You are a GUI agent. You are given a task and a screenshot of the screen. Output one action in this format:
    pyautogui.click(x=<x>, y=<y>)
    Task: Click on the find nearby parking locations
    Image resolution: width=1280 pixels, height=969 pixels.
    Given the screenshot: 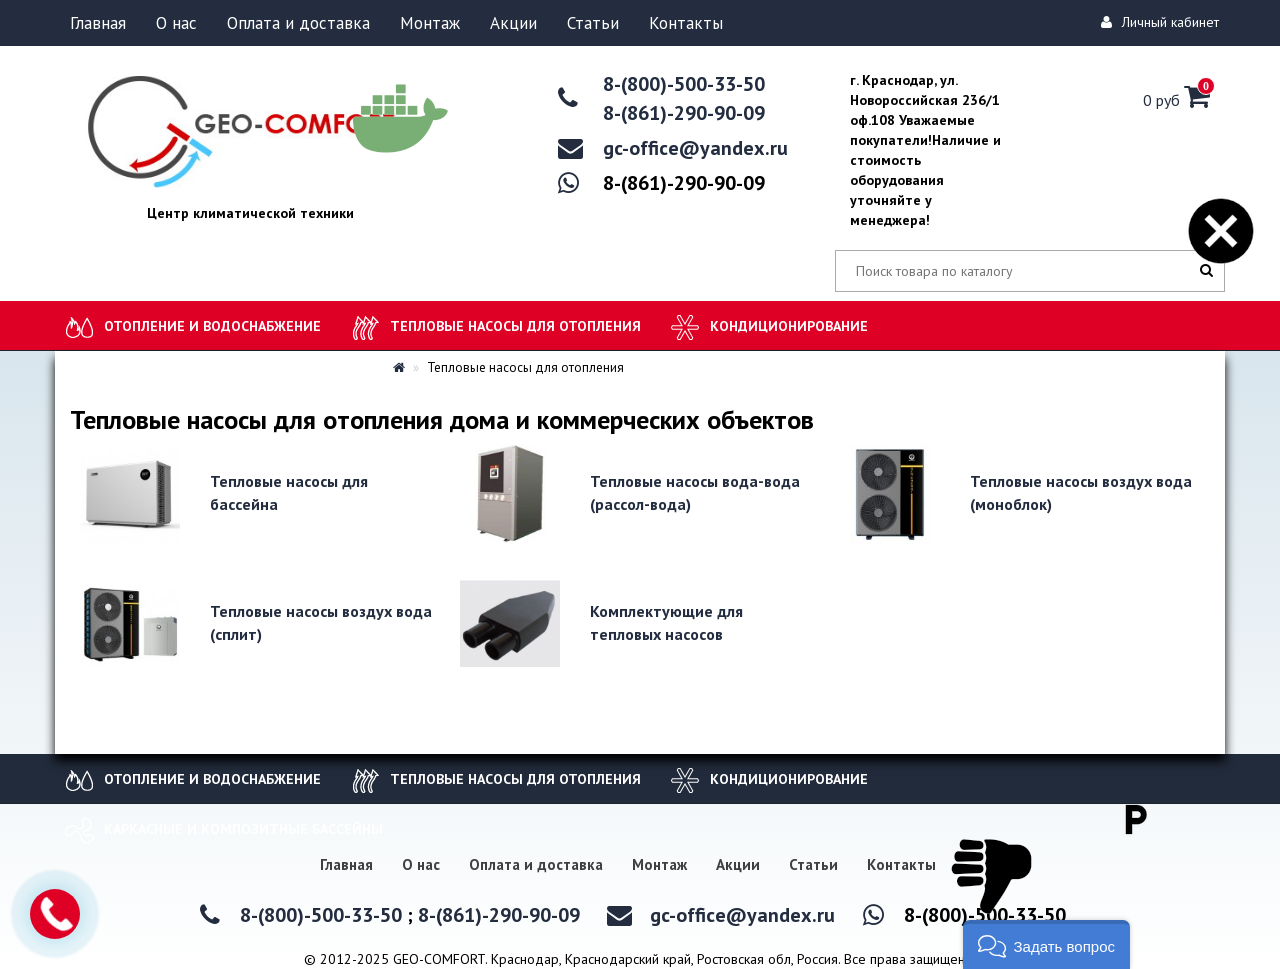 What is the action you would take?
    pyautogui.click(x=1135, y=819)
    